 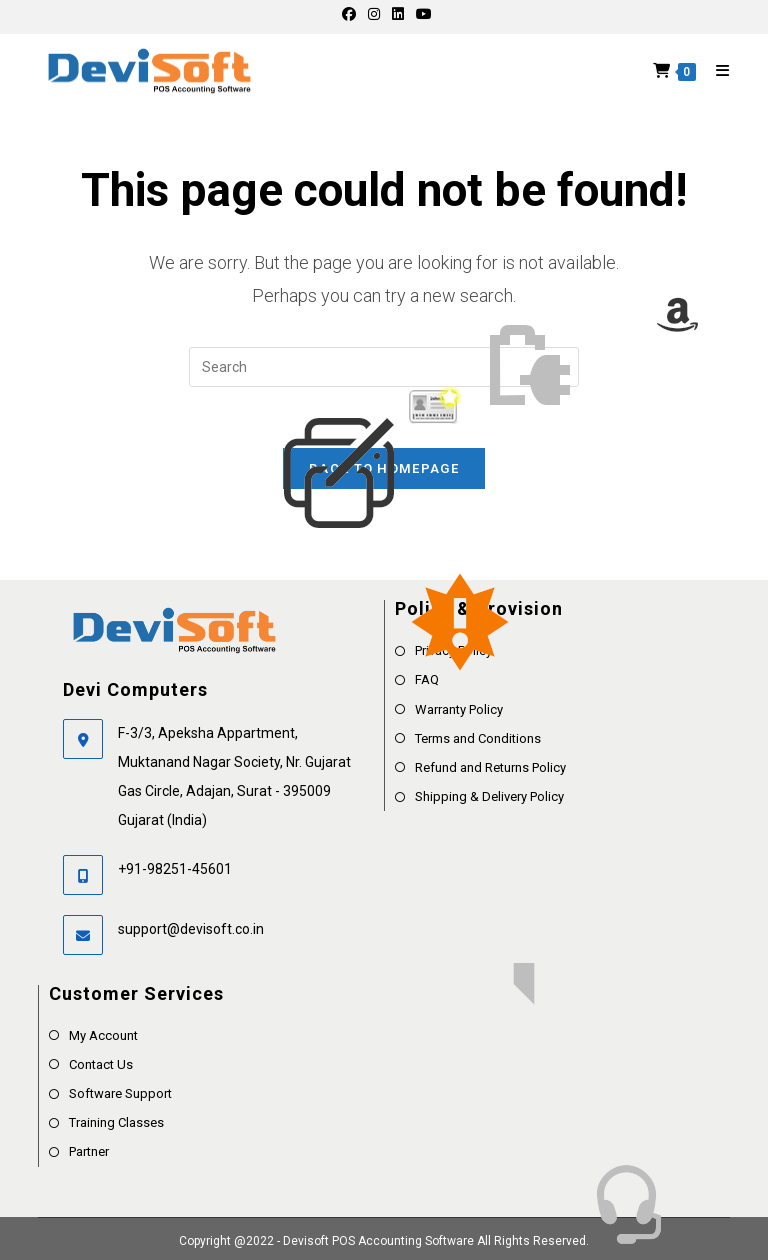 I want to click on open the amazon store app, so click(x=677, y=315).